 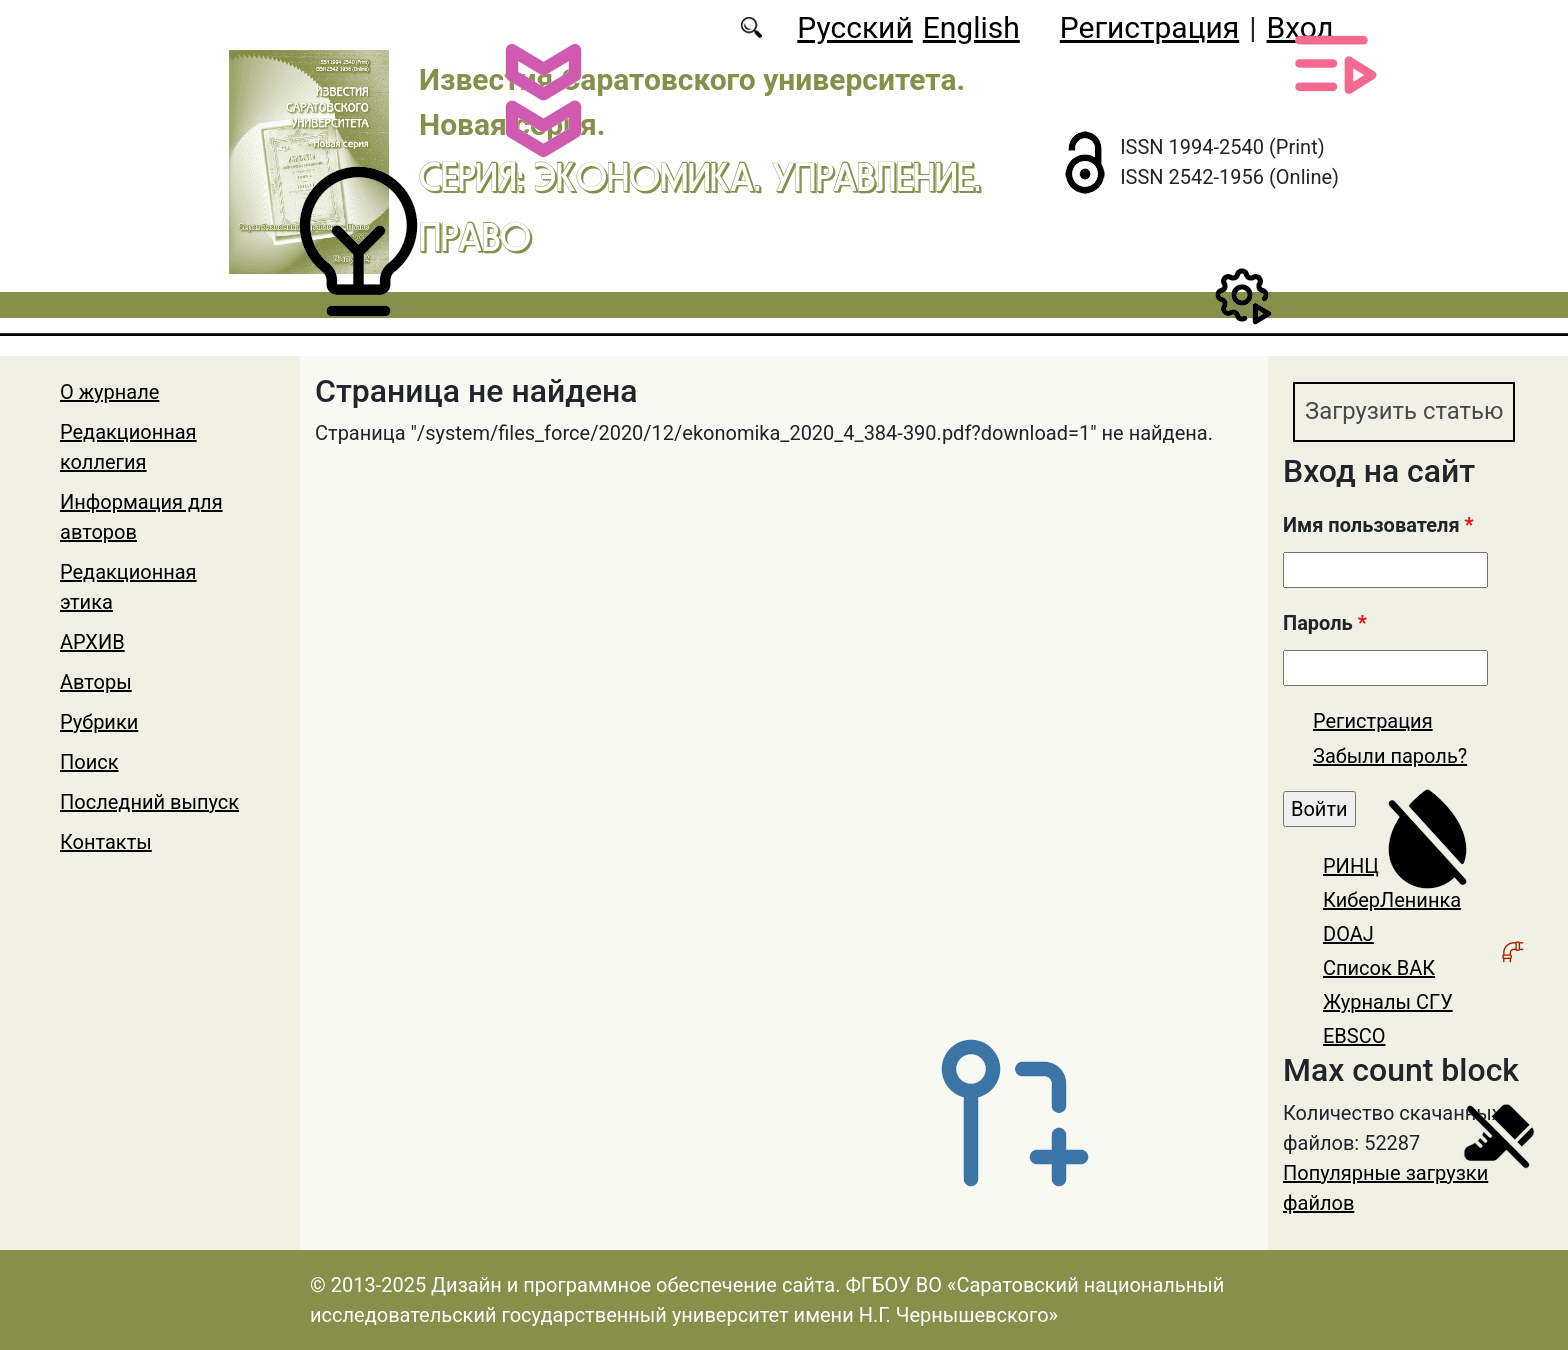 I want to click on toggle light mode or brightness settings, so click(x=358, y=241).